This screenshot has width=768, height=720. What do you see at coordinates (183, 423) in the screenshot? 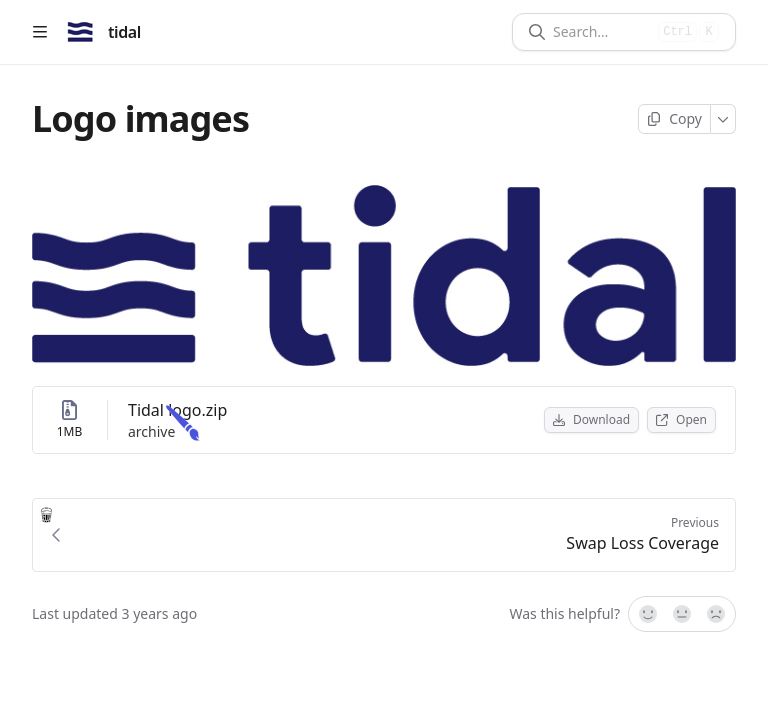
I see `access drawing or painting tools` at bounding box center [183, 423].